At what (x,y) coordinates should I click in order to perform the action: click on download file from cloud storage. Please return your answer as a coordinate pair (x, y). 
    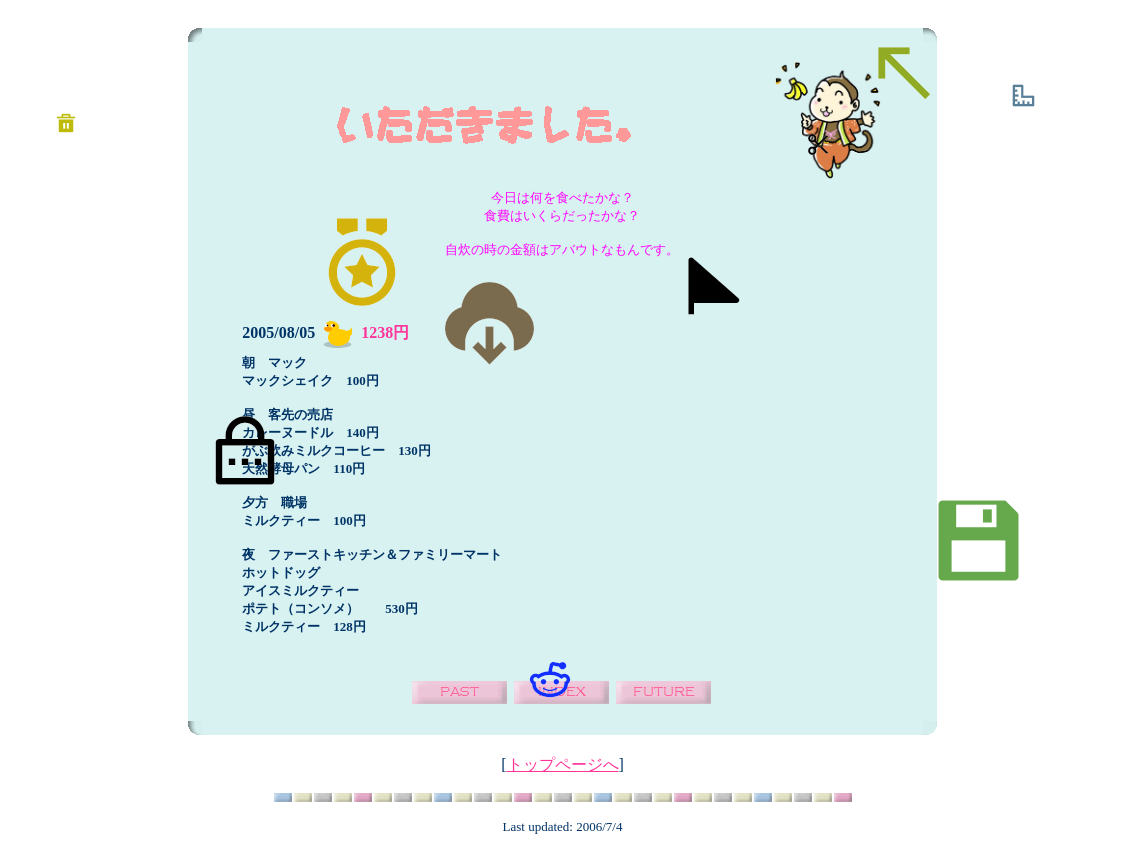
    Looking at the image, I should click on (489, 322).